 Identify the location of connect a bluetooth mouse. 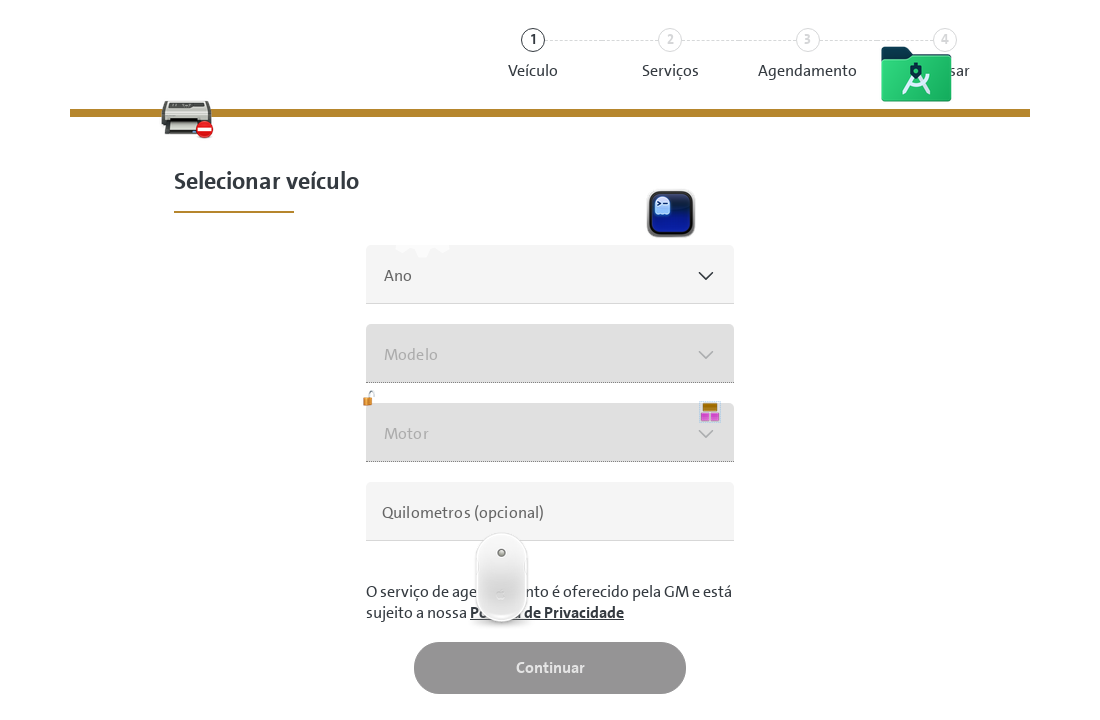
(501, 580).